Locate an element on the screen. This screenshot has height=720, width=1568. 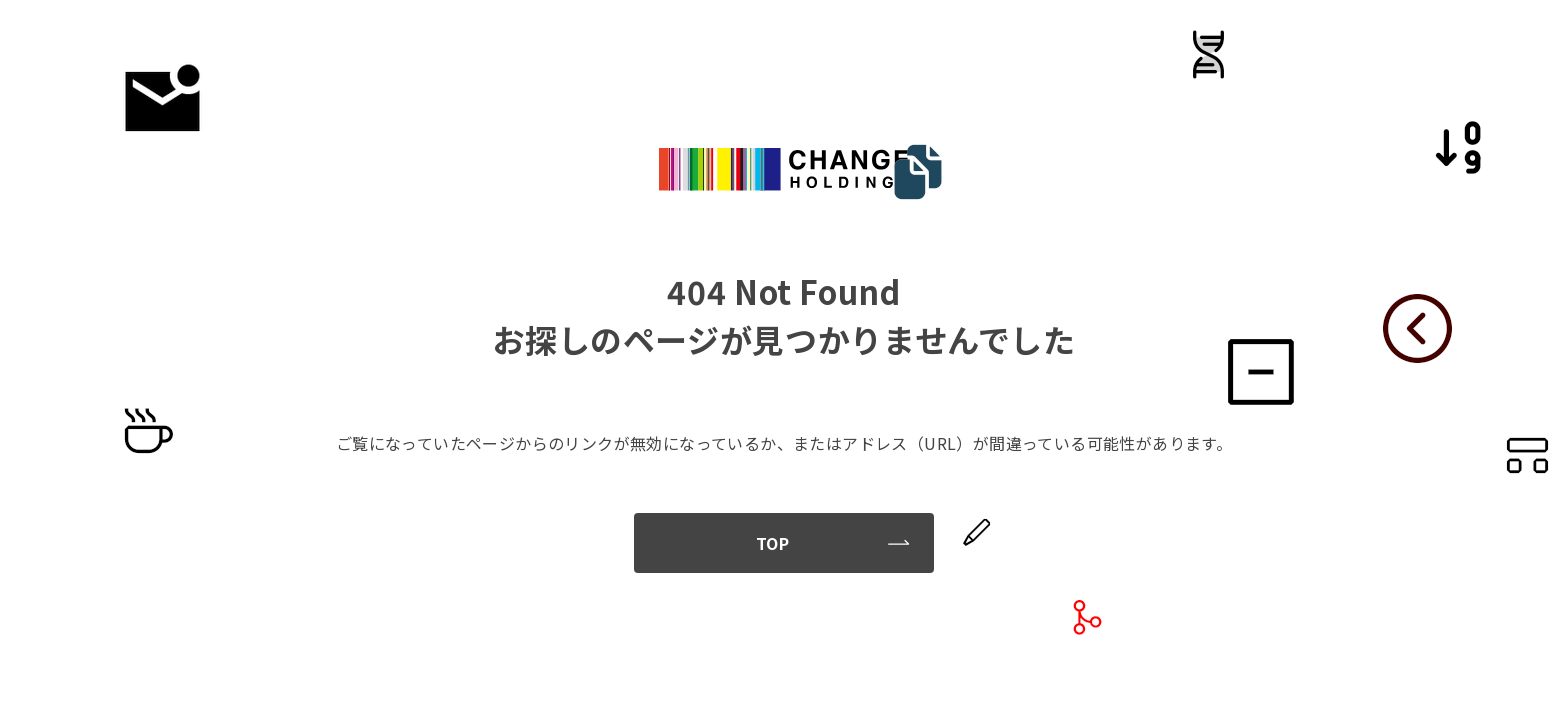
go back to previous screen is located at coordinates (1417, 328).